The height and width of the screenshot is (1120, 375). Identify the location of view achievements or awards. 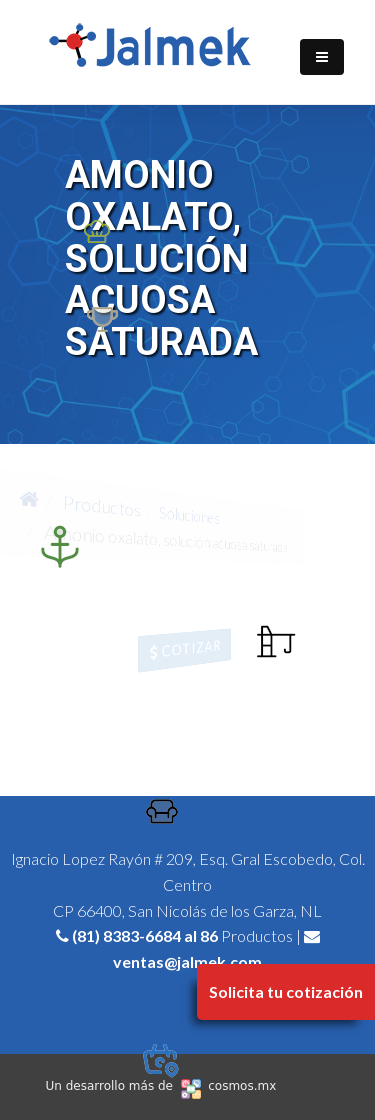
(102, 318).